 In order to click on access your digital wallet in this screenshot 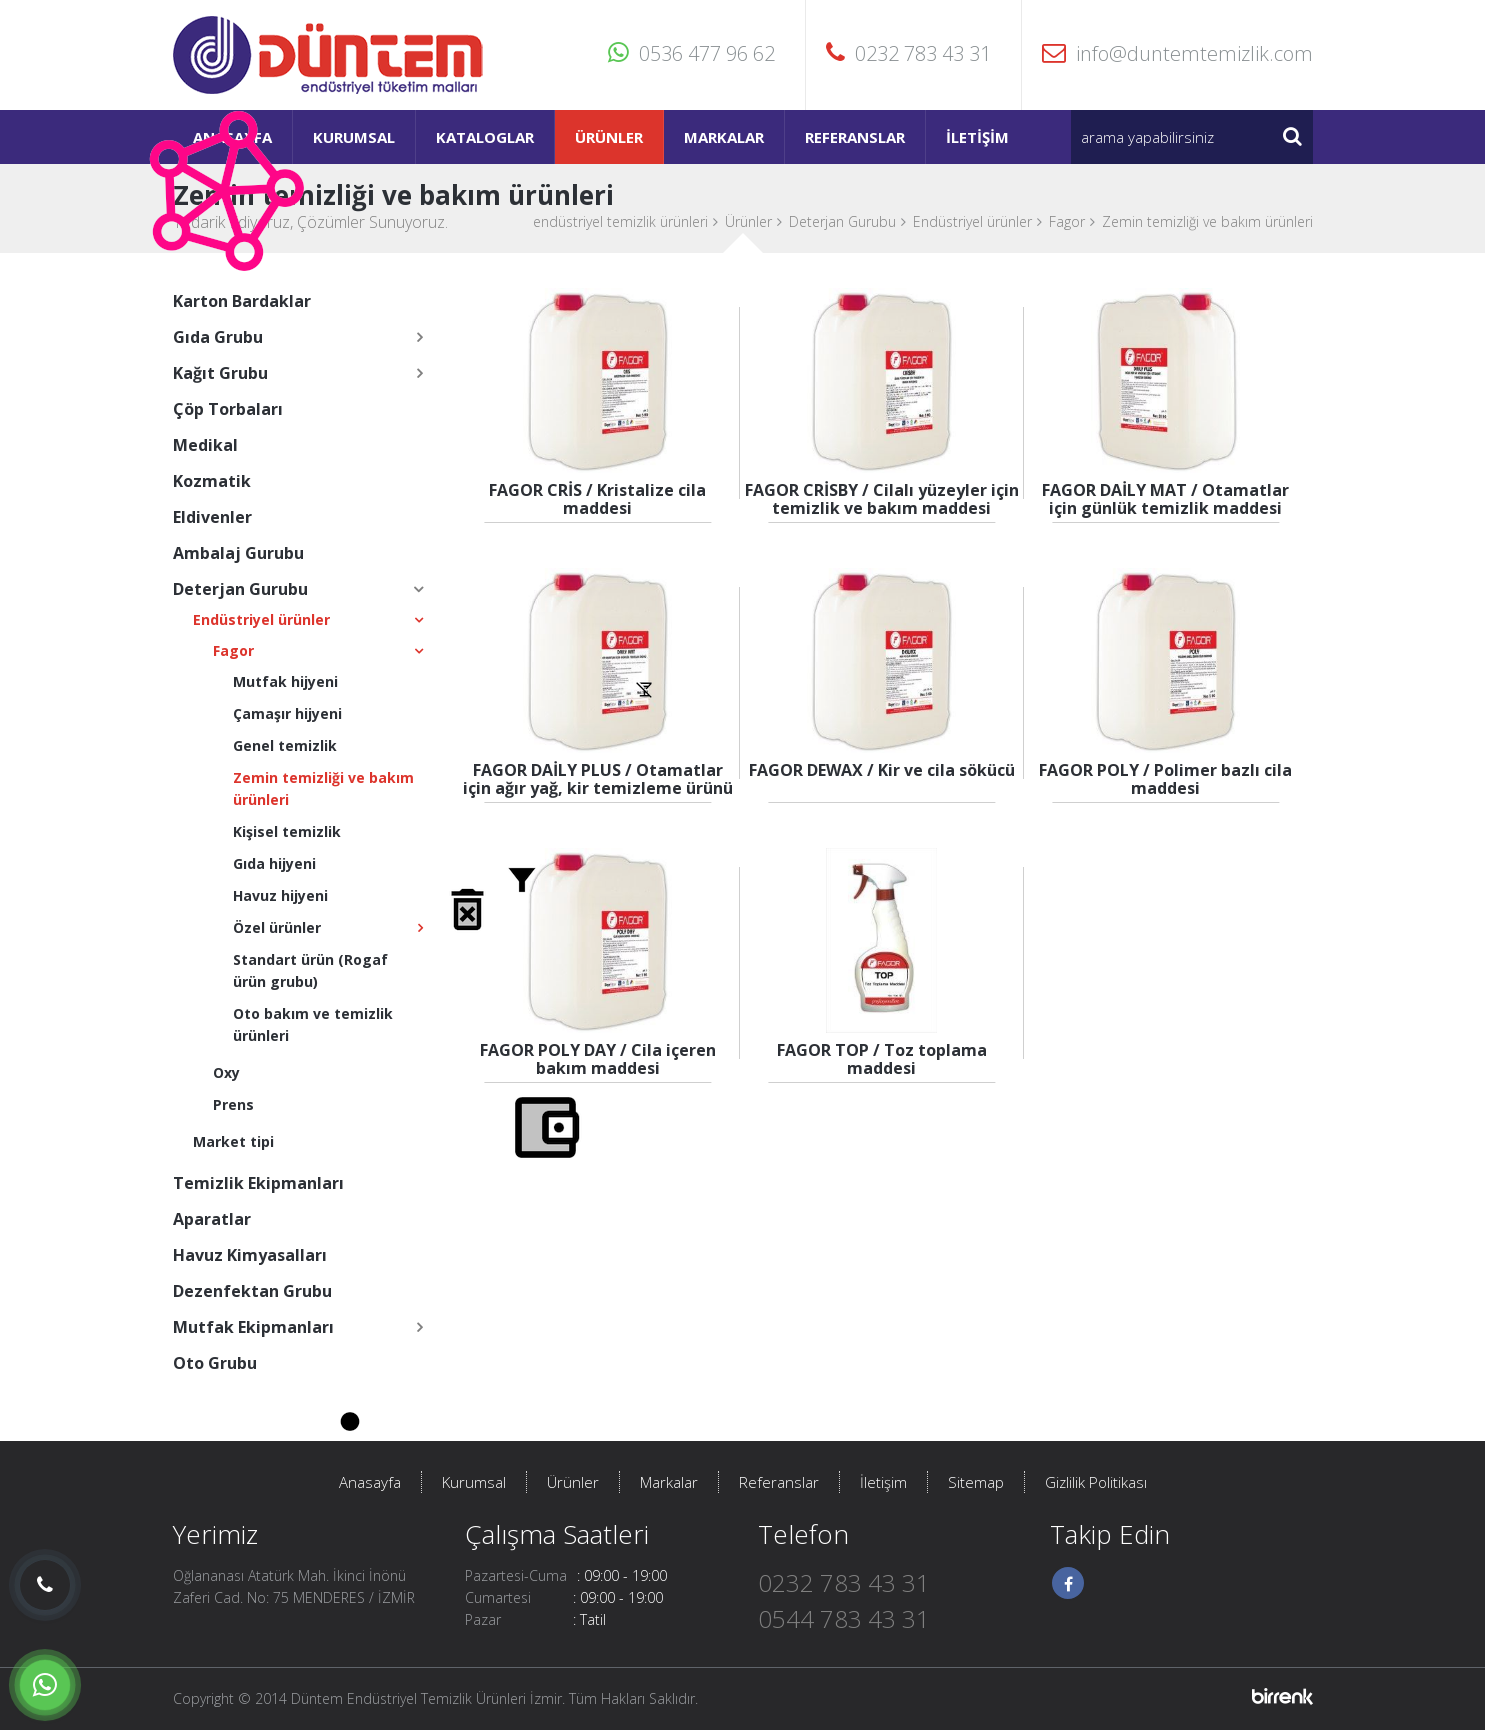, I will do `click(545, 1127)`.